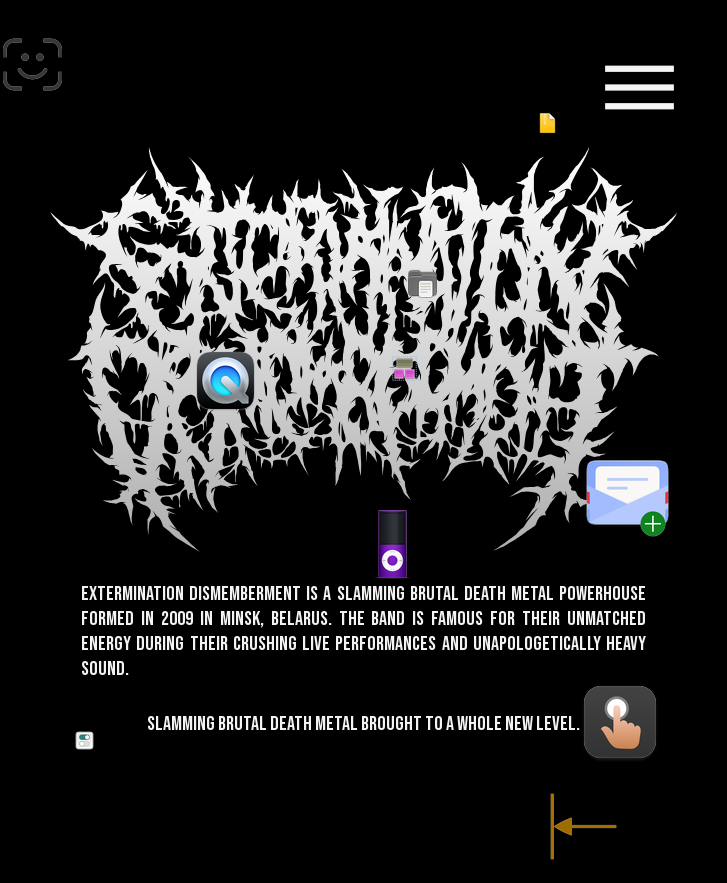 The width and height of the screenshot is (727, 883). I want to click on select all items in the current view, so click(404, 368).